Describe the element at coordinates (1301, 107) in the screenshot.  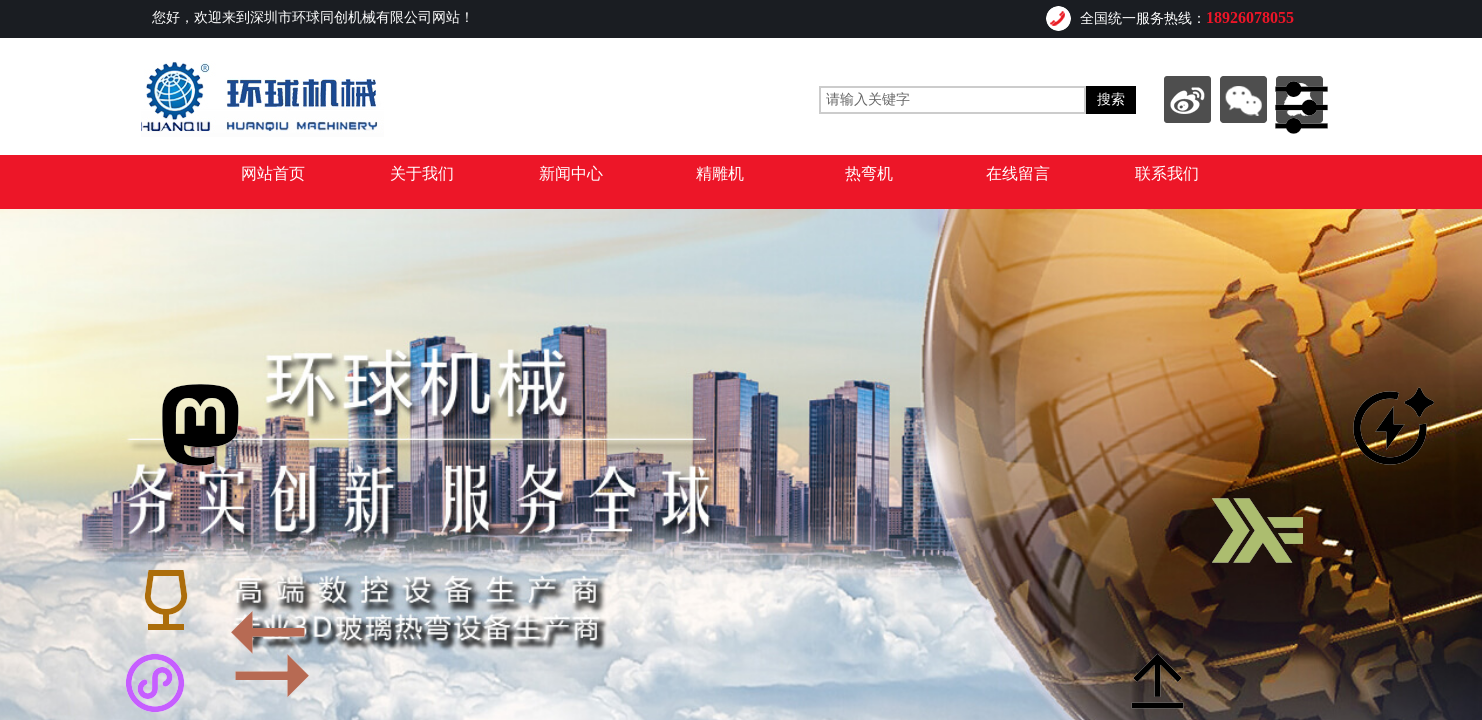
I see `adjust audio or equalizer settings` at that location.